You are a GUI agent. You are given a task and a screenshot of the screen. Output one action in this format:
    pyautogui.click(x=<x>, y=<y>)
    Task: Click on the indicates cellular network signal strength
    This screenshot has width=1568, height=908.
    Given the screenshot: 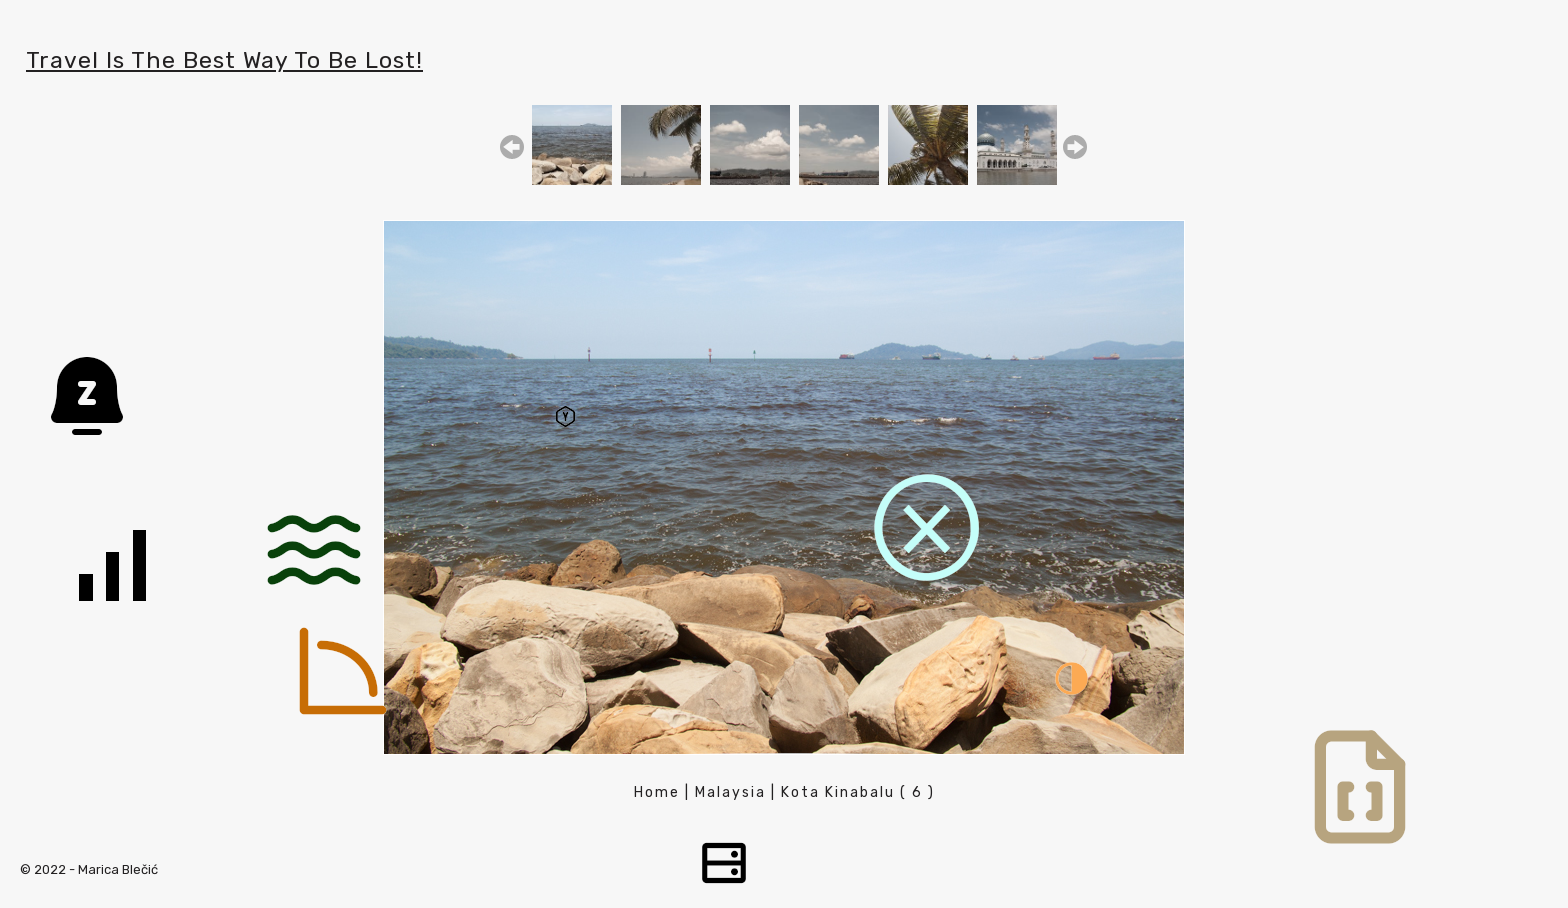 What is the action you would take?
    pyautogui.click(x=110, y=565)
    